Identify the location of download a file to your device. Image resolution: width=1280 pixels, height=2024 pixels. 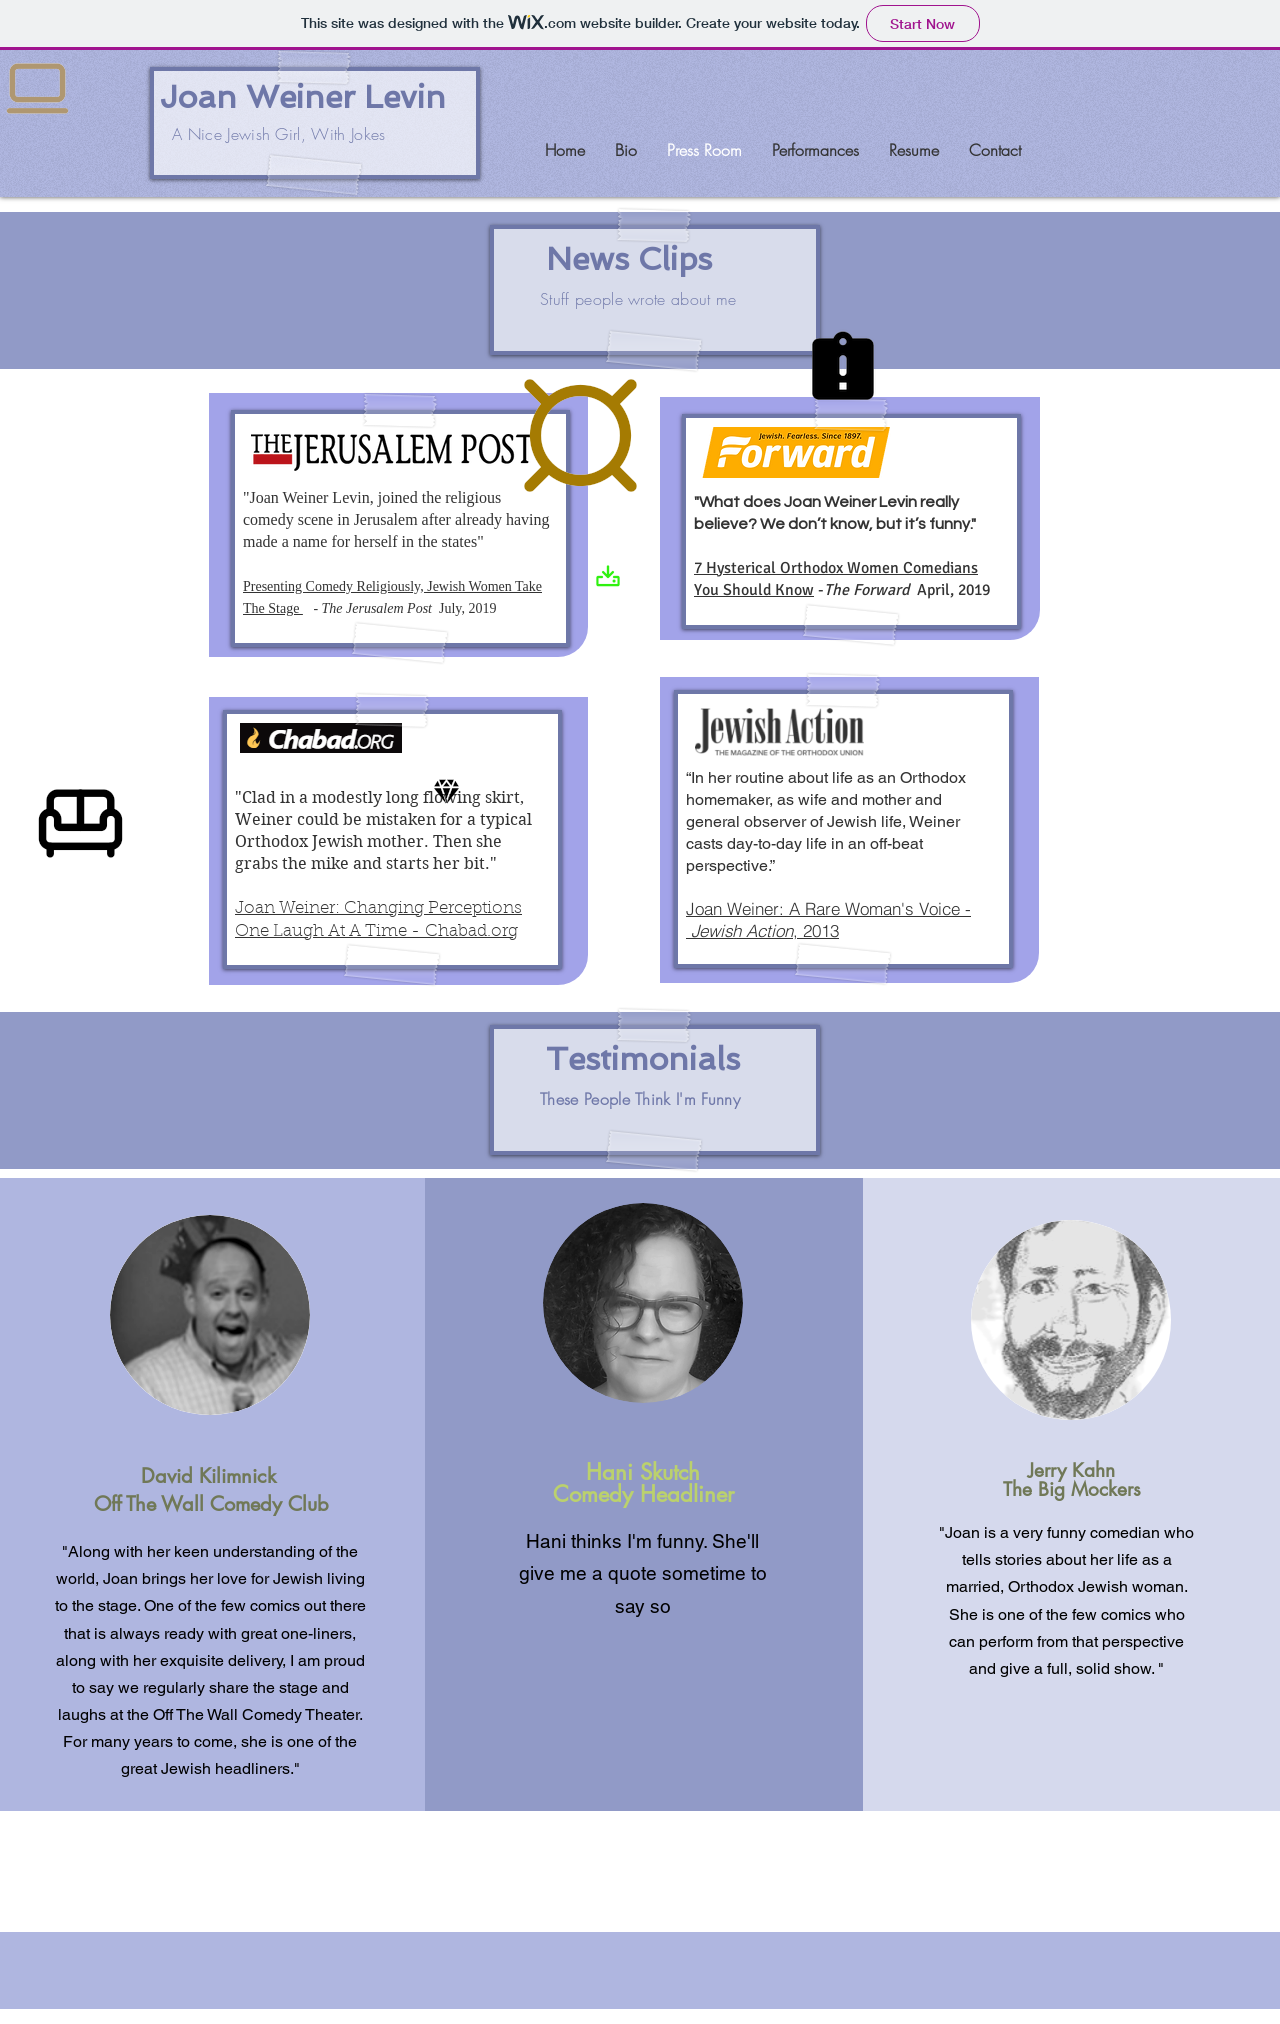
(608, 577).